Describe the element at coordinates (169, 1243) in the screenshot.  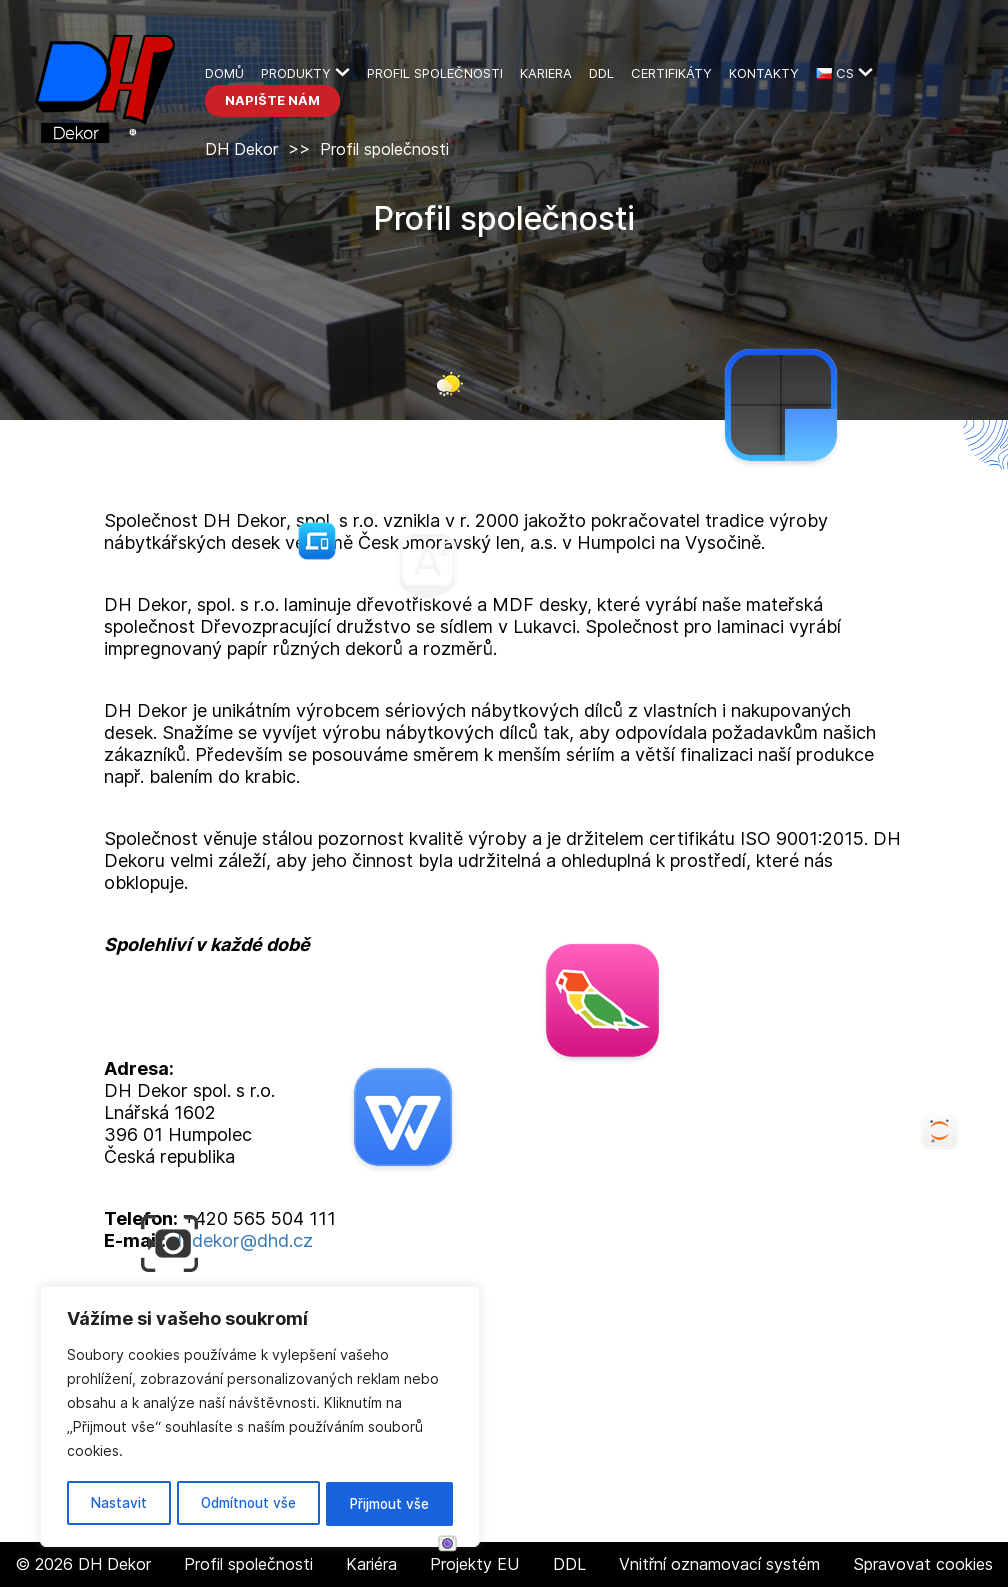
I see `start screen recording with Kooha` at that location.